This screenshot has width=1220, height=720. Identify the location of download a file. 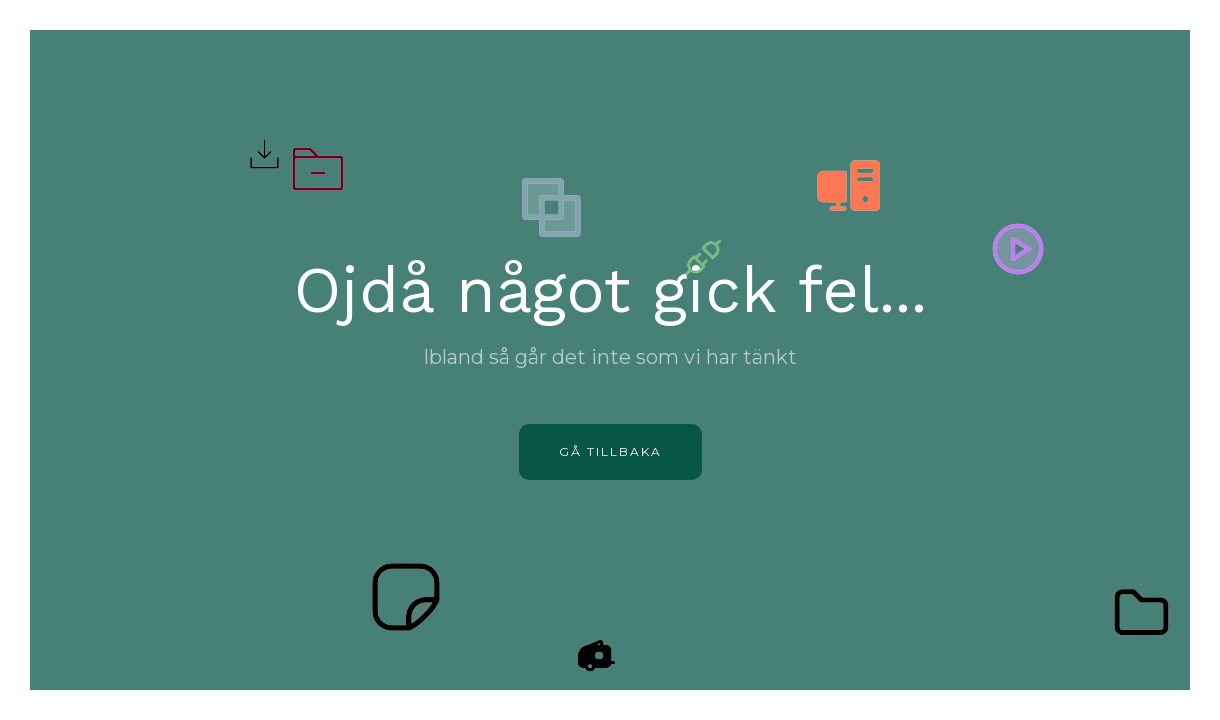
(264, 155).